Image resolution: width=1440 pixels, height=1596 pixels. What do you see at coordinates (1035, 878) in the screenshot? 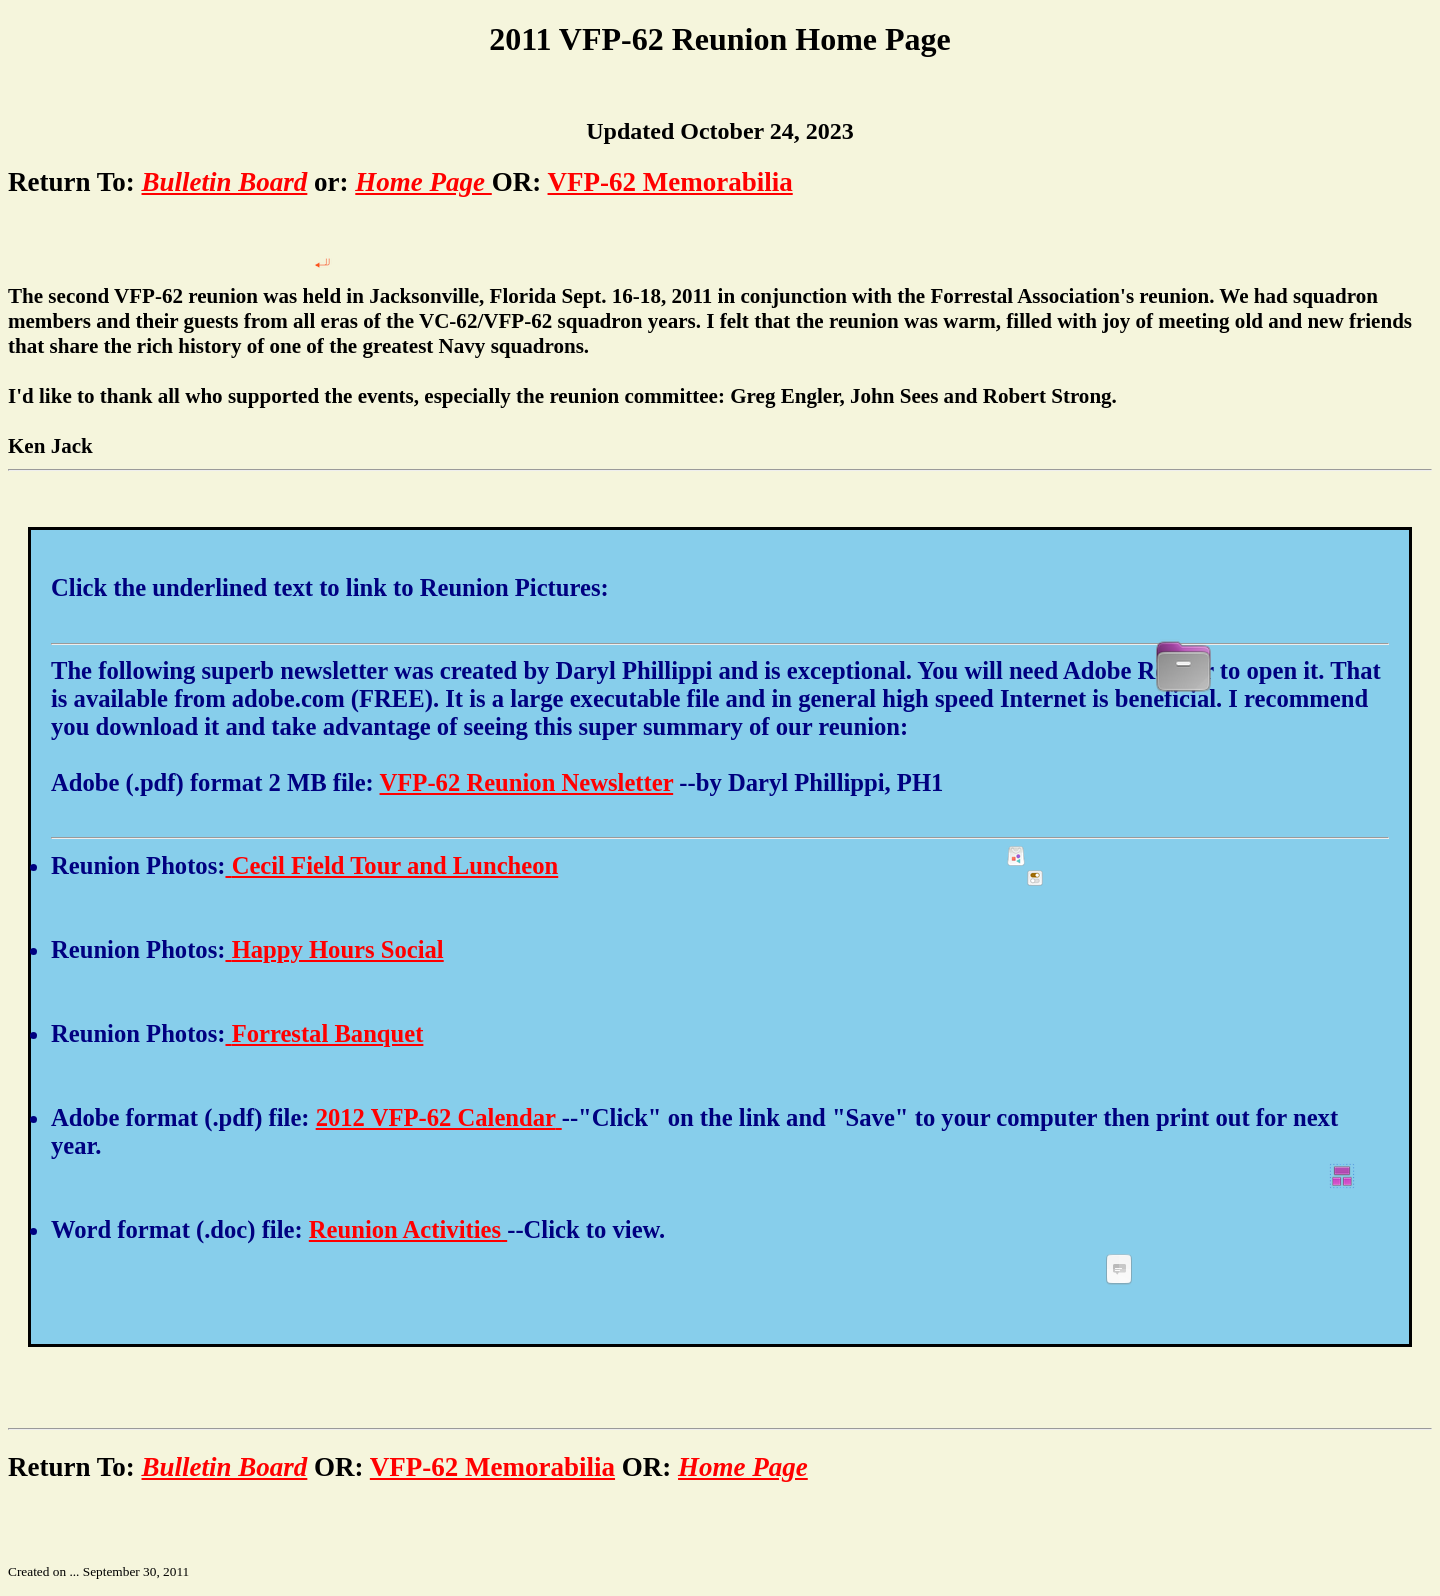
I see `open system tweaks or settings customization` at bounding box center [1035, 878].